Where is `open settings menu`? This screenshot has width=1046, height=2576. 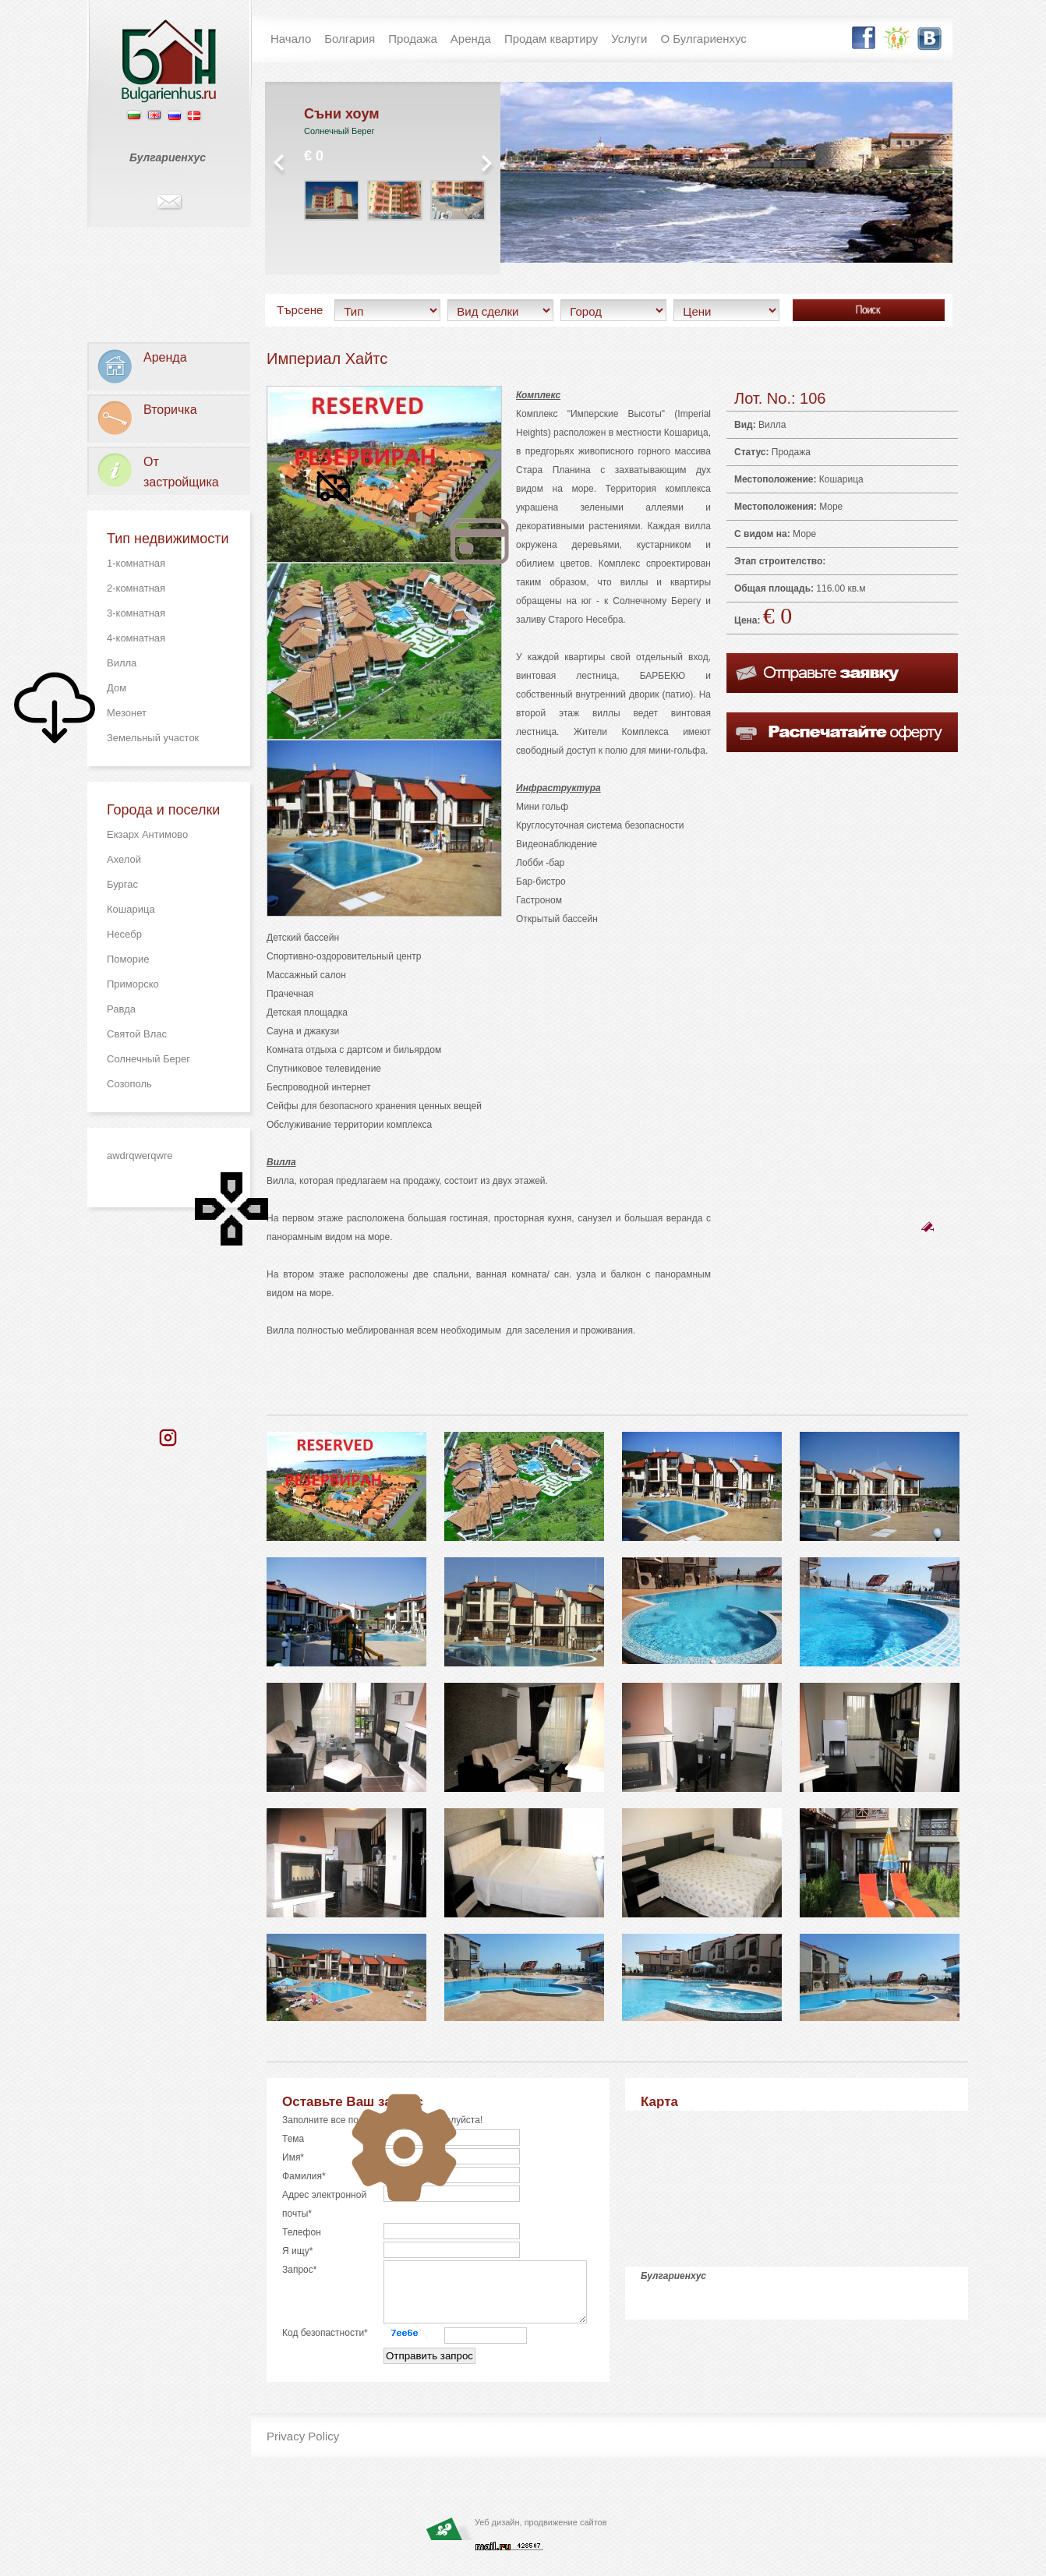
open settings menu is located at coordinates (404, 2147).